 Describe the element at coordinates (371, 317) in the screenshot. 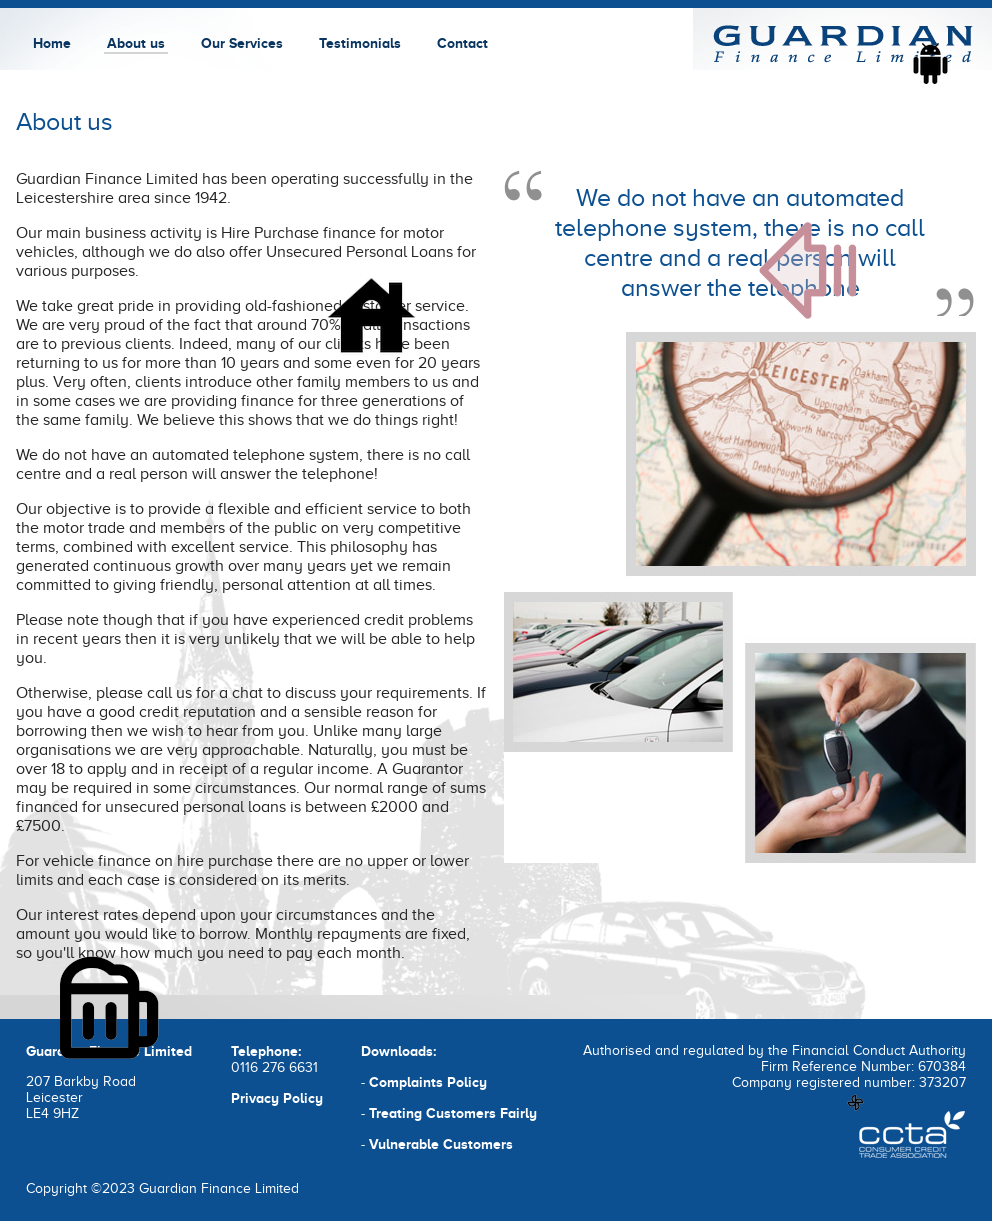

I see `go to home screen` at that location.